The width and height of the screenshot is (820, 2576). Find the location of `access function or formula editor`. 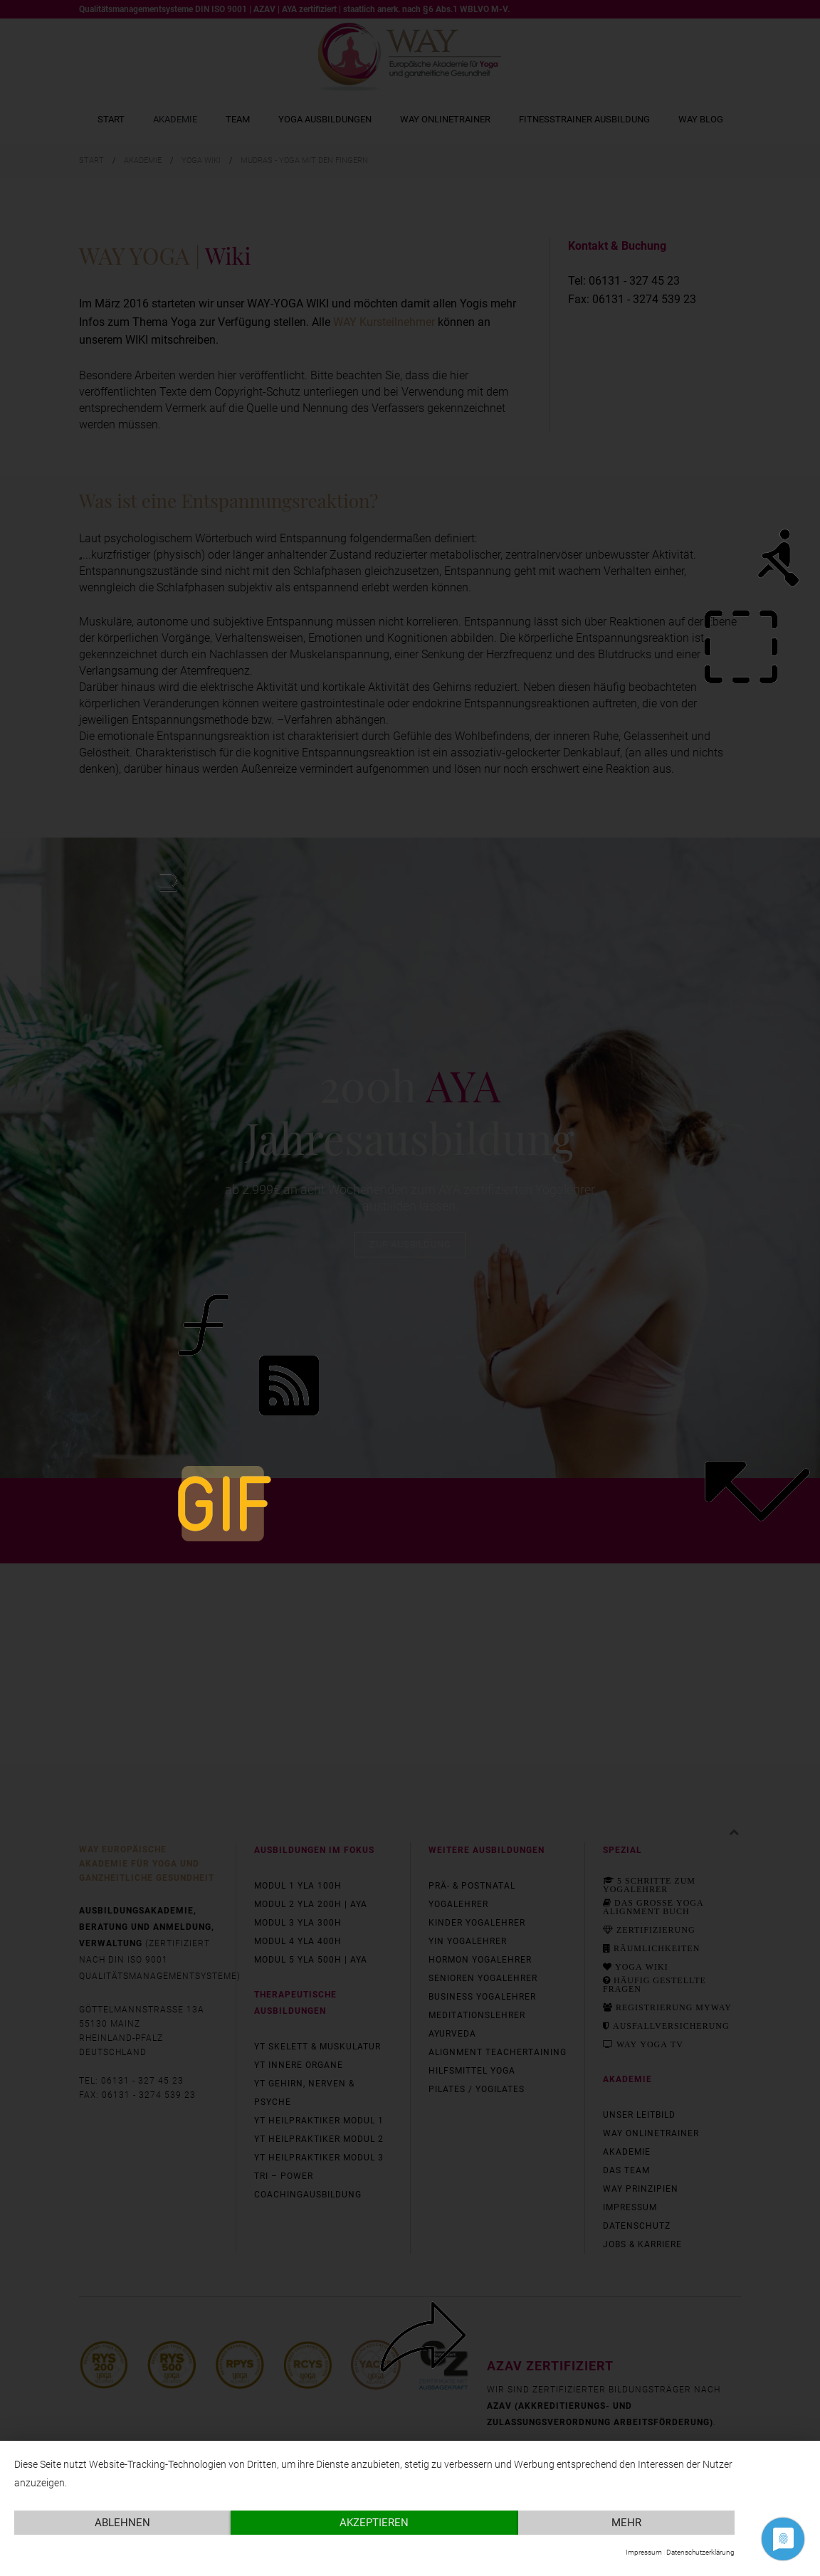

access function or formula editor is located at coordinates (204, 1325).